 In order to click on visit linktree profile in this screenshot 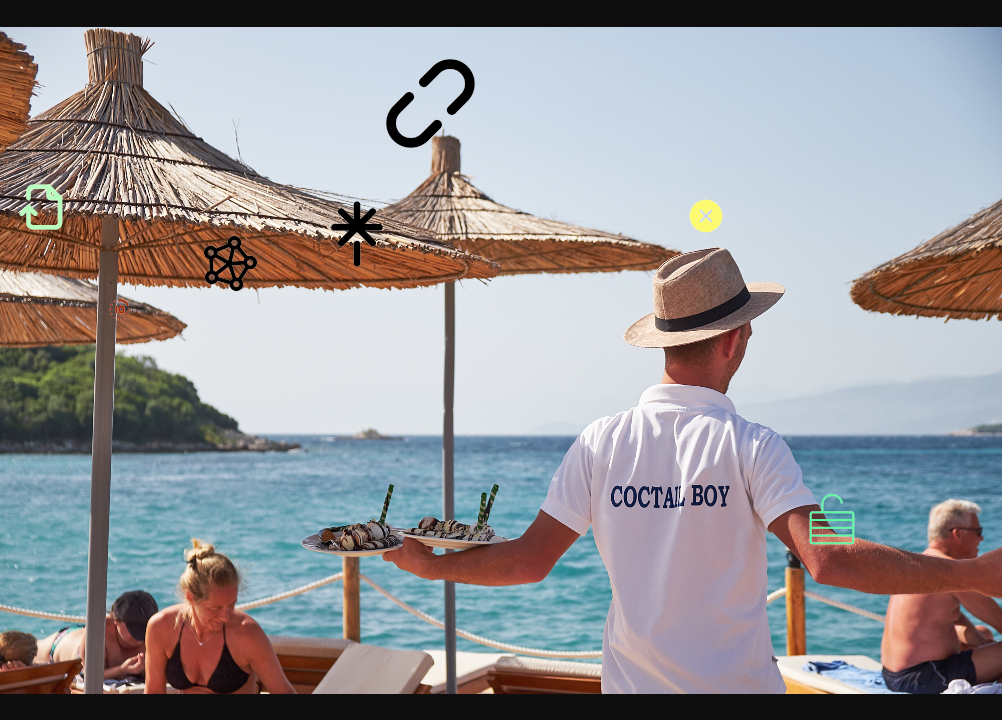, I will do `click(357, 234)`.